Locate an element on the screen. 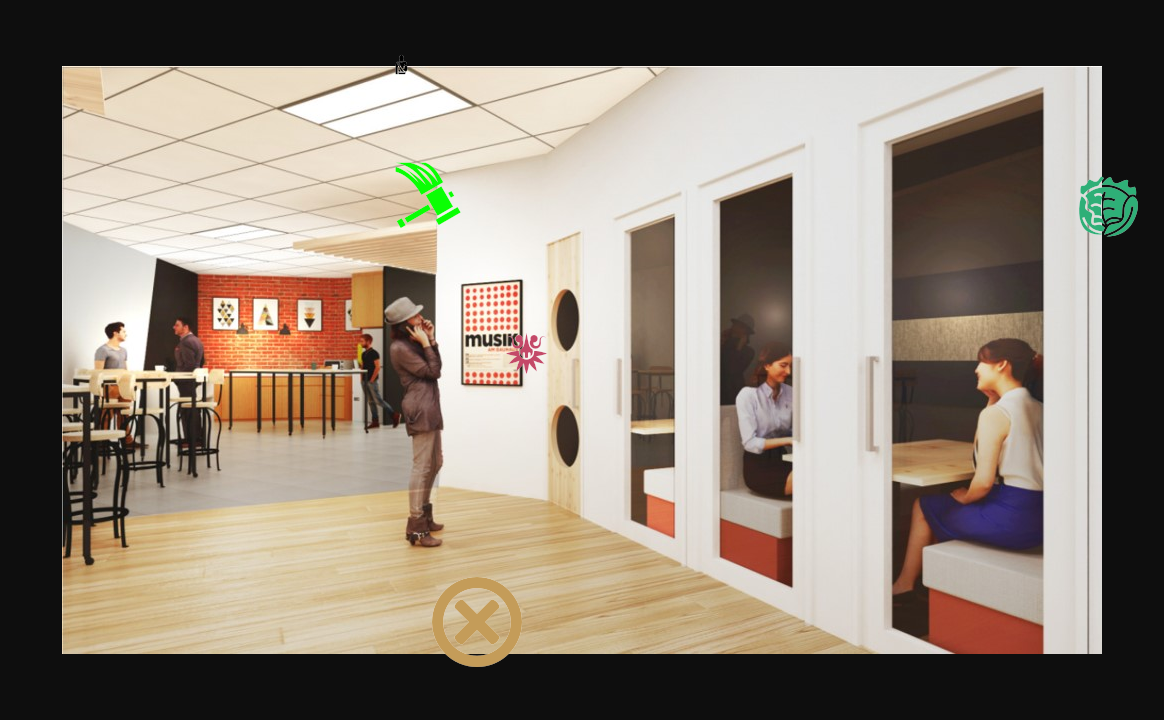 Image resolution: width=1164 pixels, height=720 pixels. decorative tribal or abstract game emblem is located at coordinates (526, 353).